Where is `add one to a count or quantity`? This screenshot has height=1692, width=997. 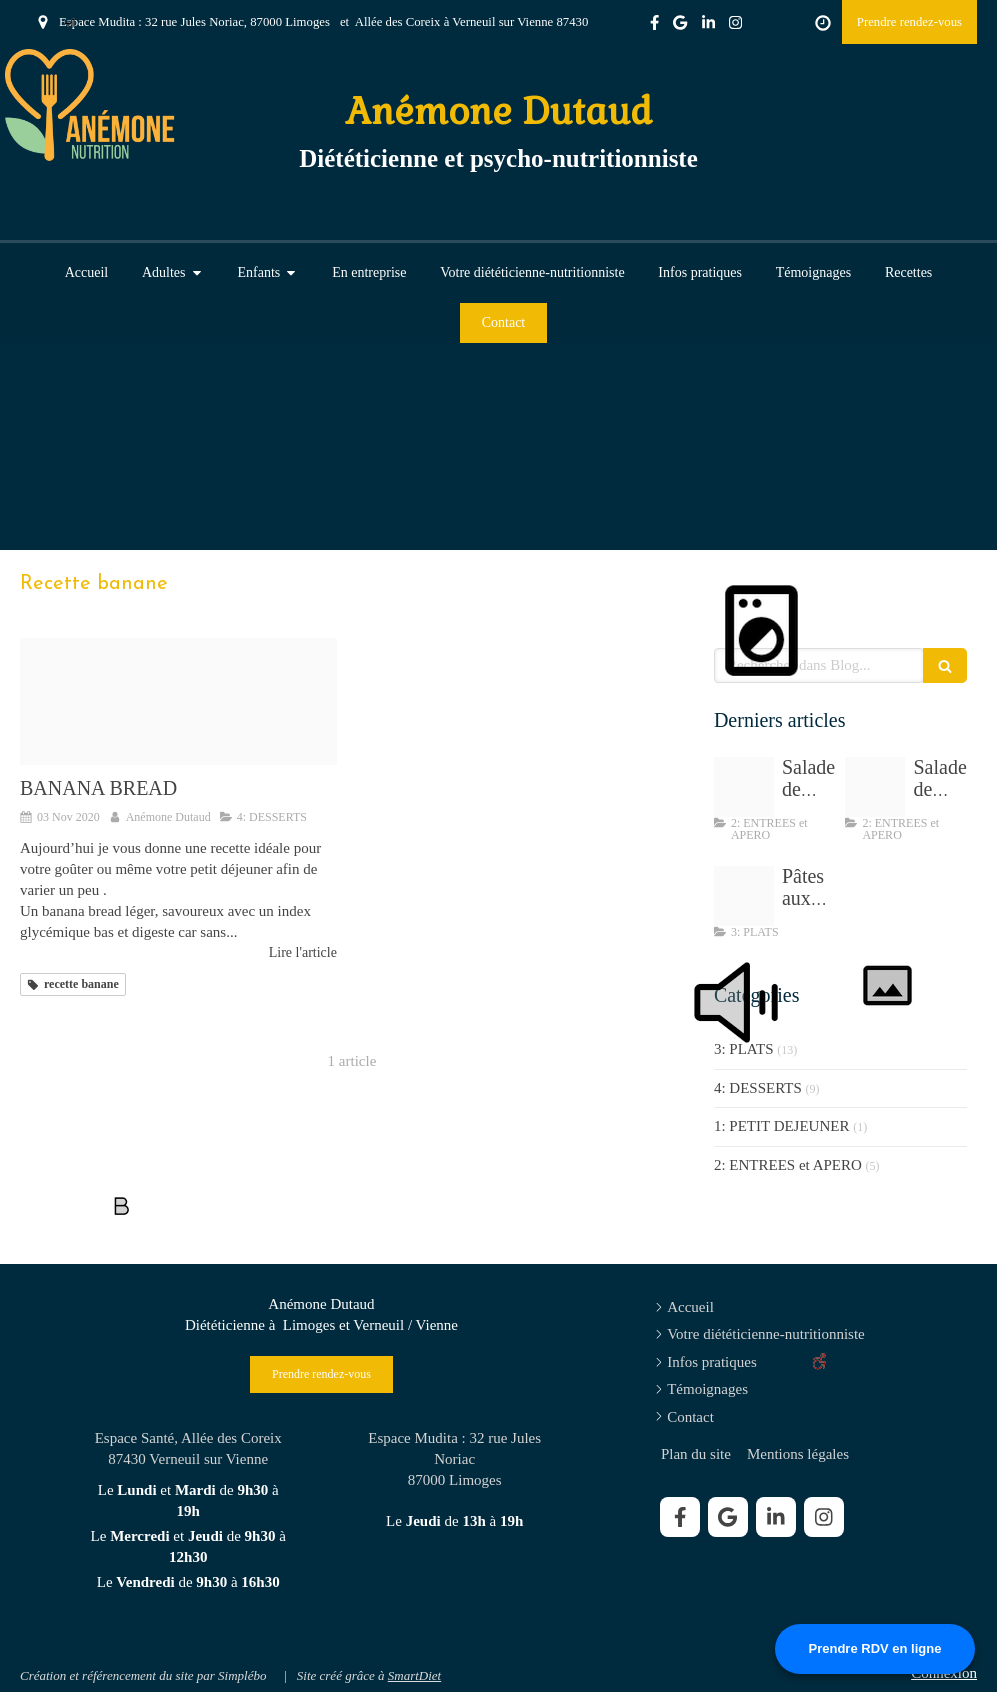
add one to a count or quantity is located at coordinates (70, 23).